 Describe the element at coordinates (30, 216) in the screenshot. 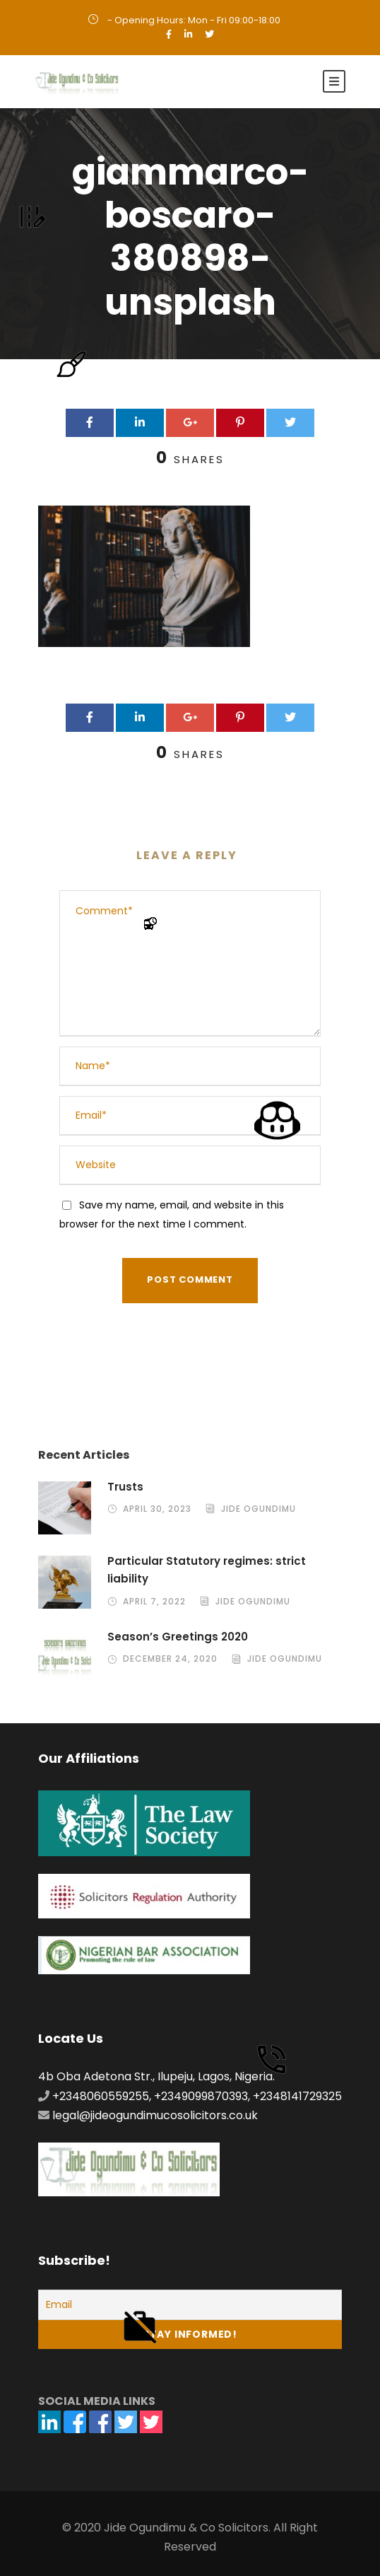

I see `edit road or route details` at that location.